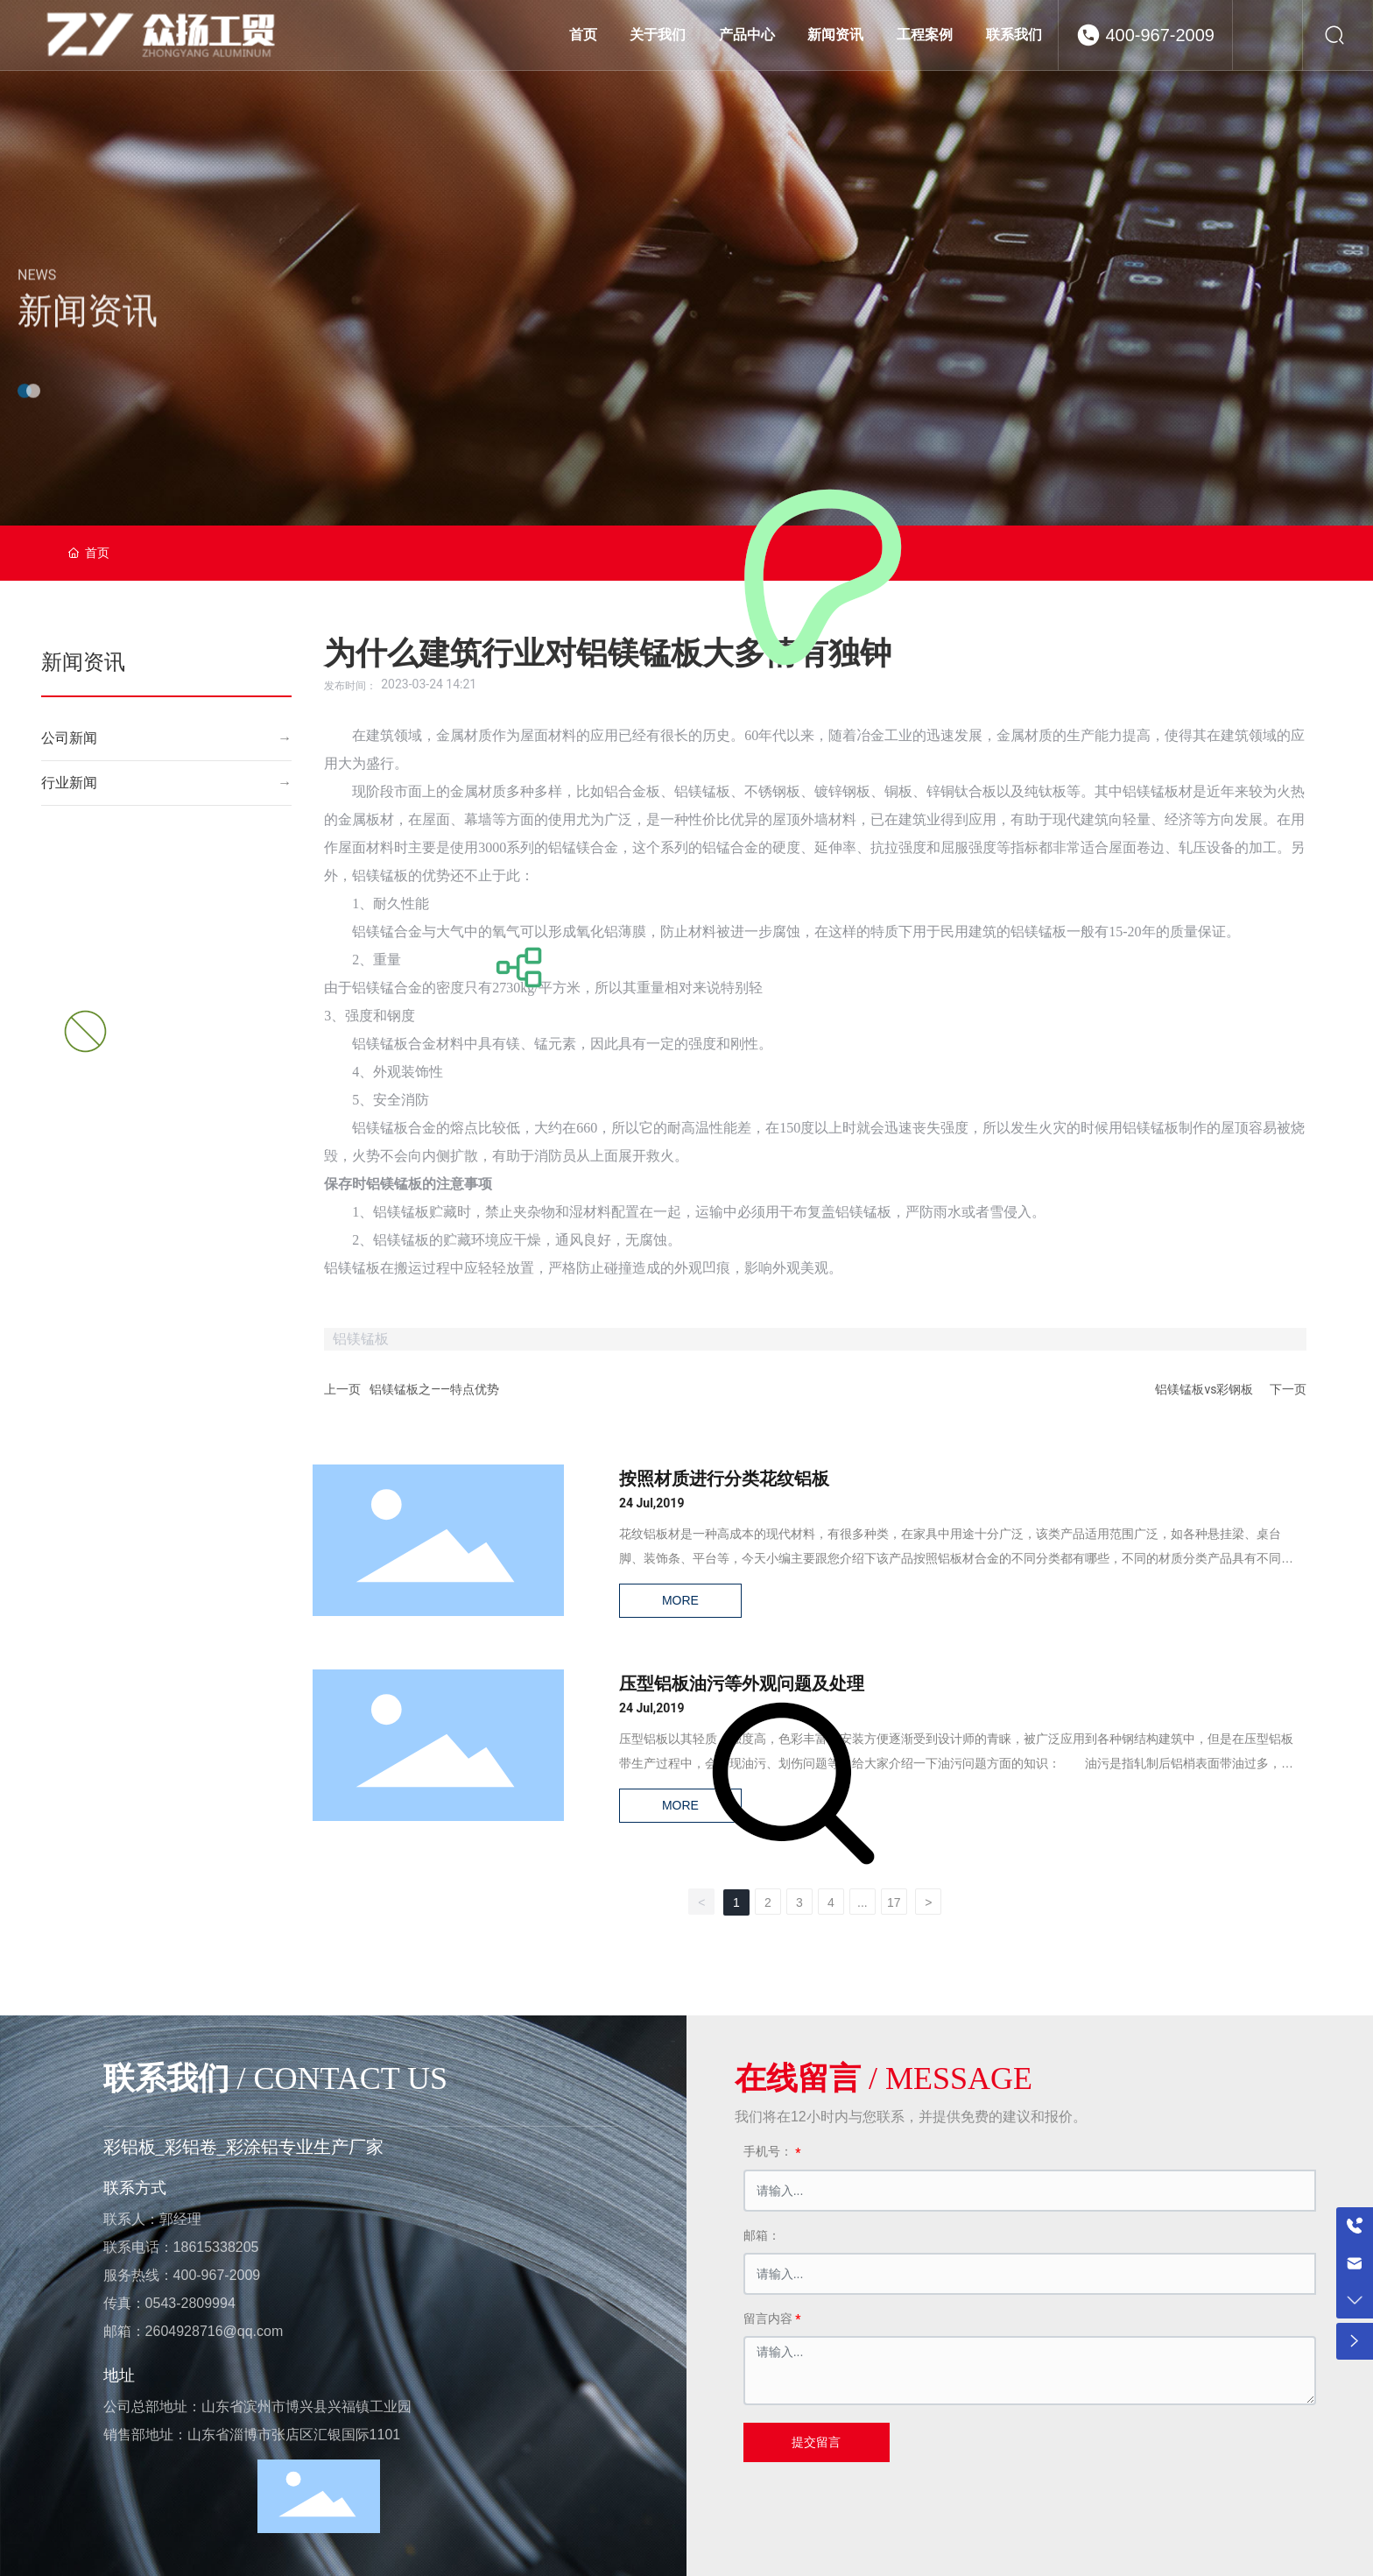 The width and height of the screenshot is (1373, 2576). Describe the element at coordinates (85, 1031) in the screenshot. I see `indicates a prohibited or blocked action` at that location.